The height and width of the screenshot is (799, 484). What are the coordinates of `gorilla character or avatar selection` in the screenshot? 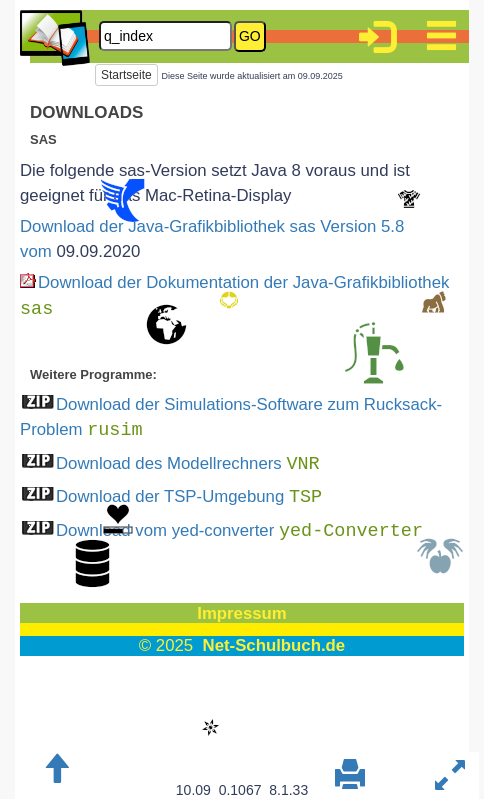 It's located at (434, 302).